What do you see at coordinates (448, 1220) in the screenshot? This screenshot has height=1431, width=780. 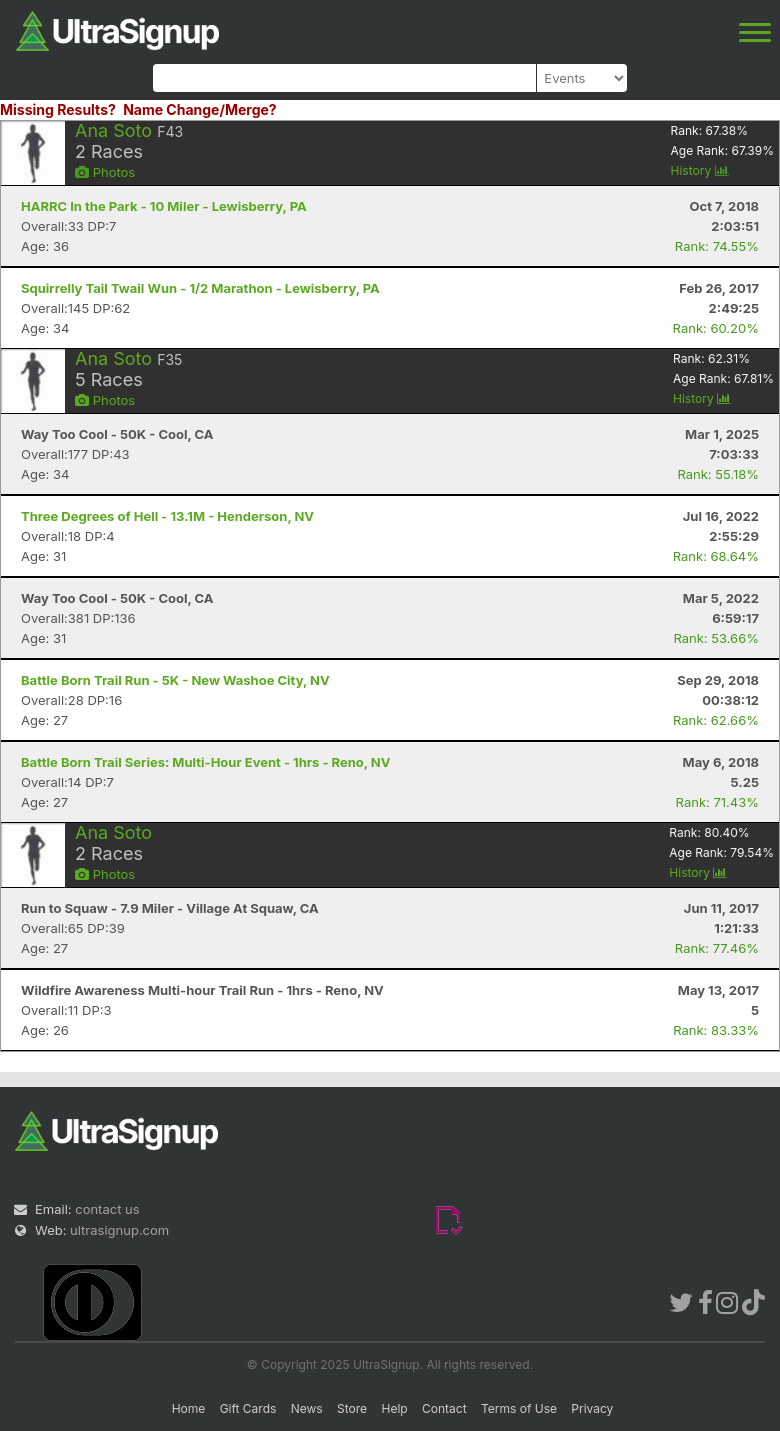 I see `file successfully uploaded or verified` at bounding box center [448, 1220].